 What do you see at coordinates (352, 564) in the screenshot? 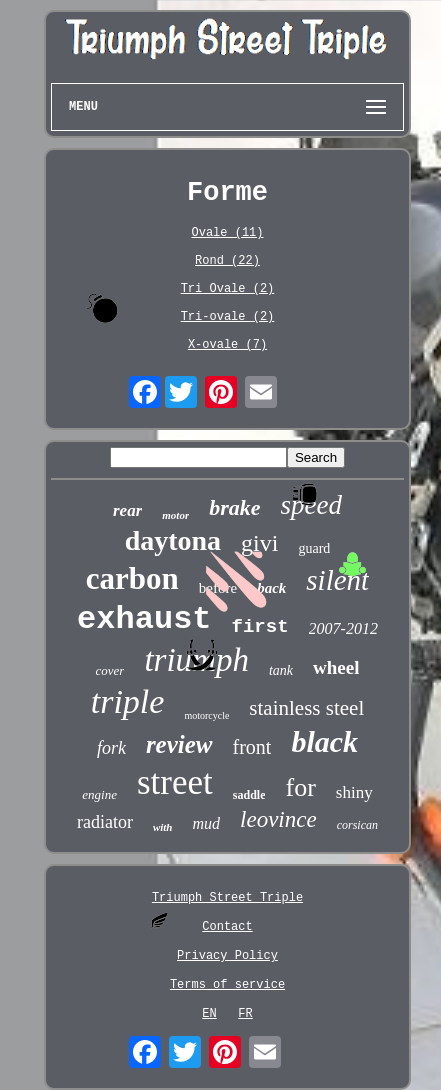
I see `open reading mode or e-reader` at bounding box center [352, 564].